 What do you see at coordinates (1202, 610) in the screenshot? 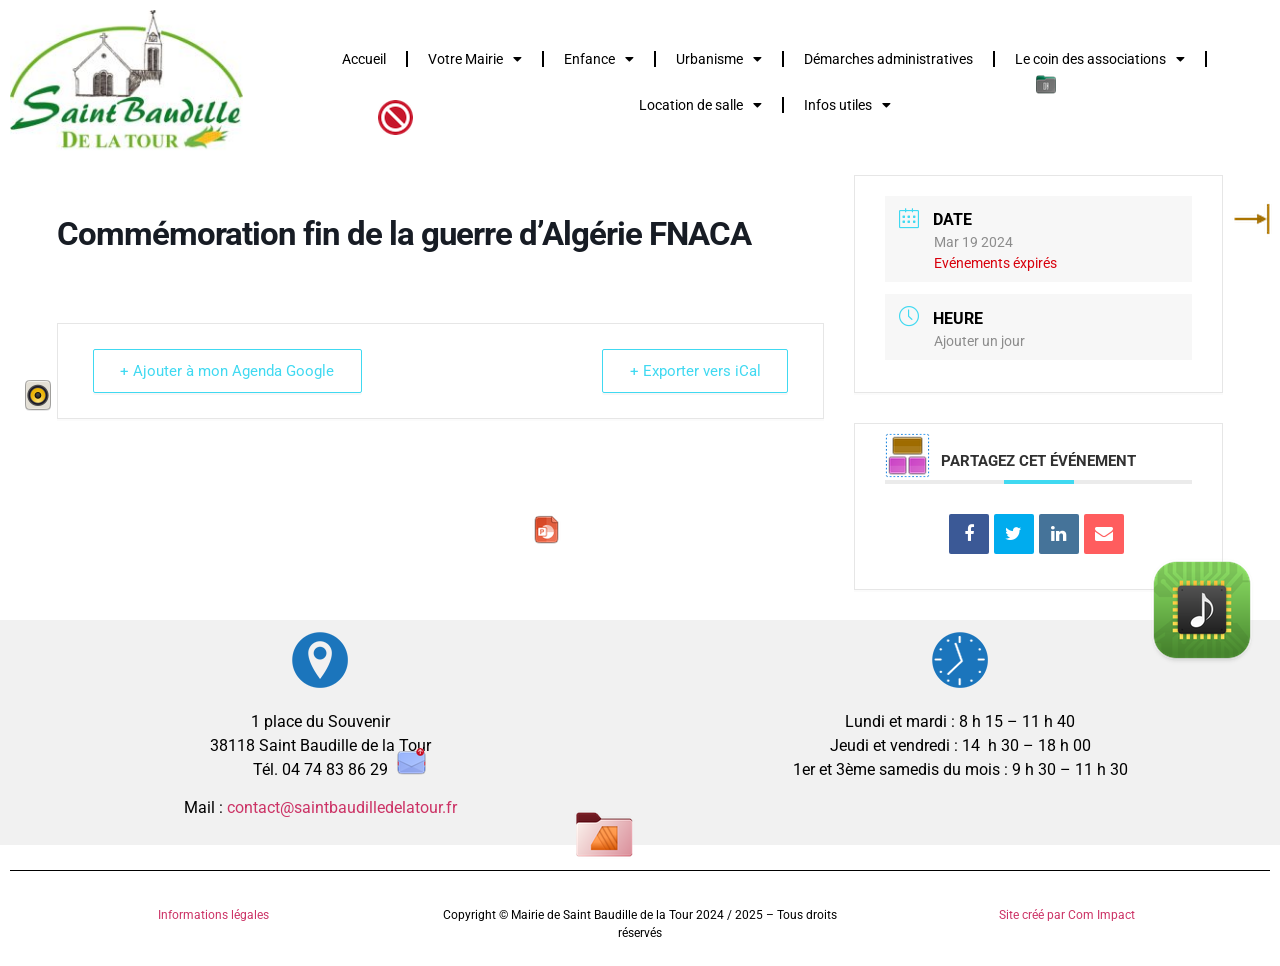
I see `audio card or sound hardware device` at bounding box center [1202, 610].